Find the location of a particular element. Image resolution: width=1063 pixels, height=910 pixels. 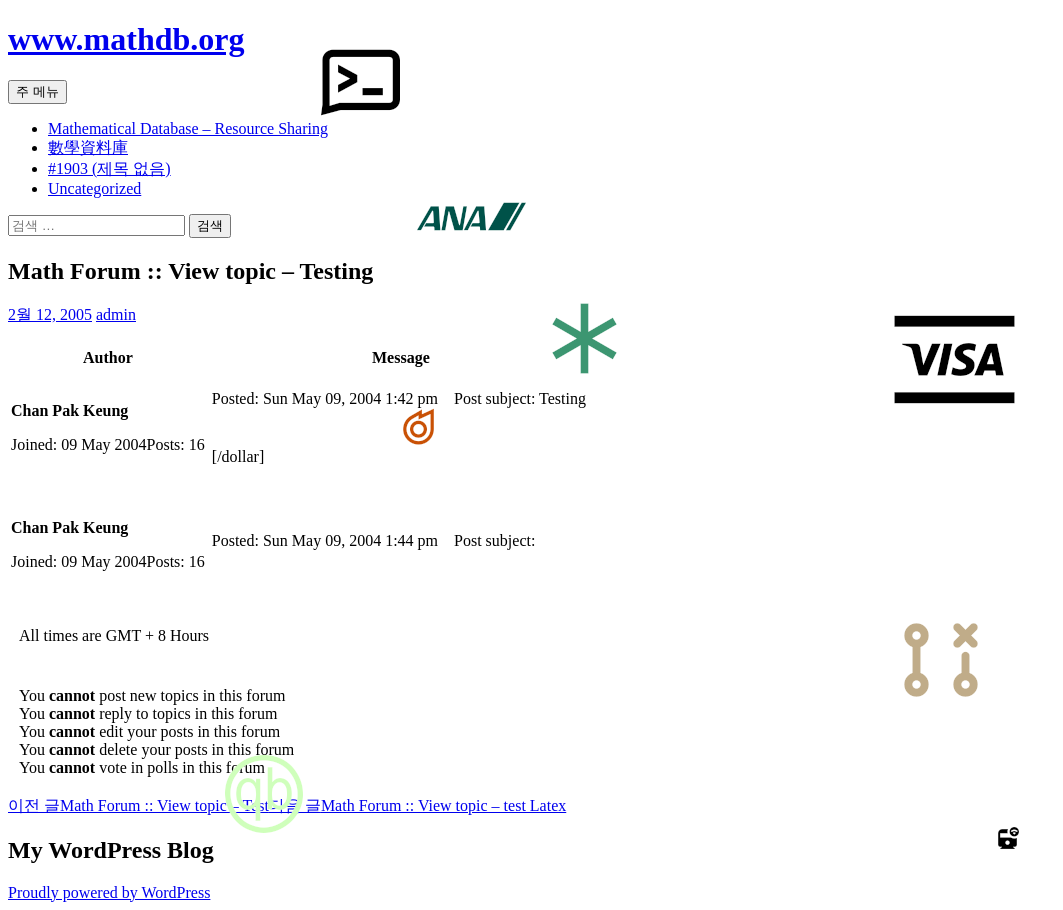

open qbittorrent torrent client is located at coordinates (264, 794).